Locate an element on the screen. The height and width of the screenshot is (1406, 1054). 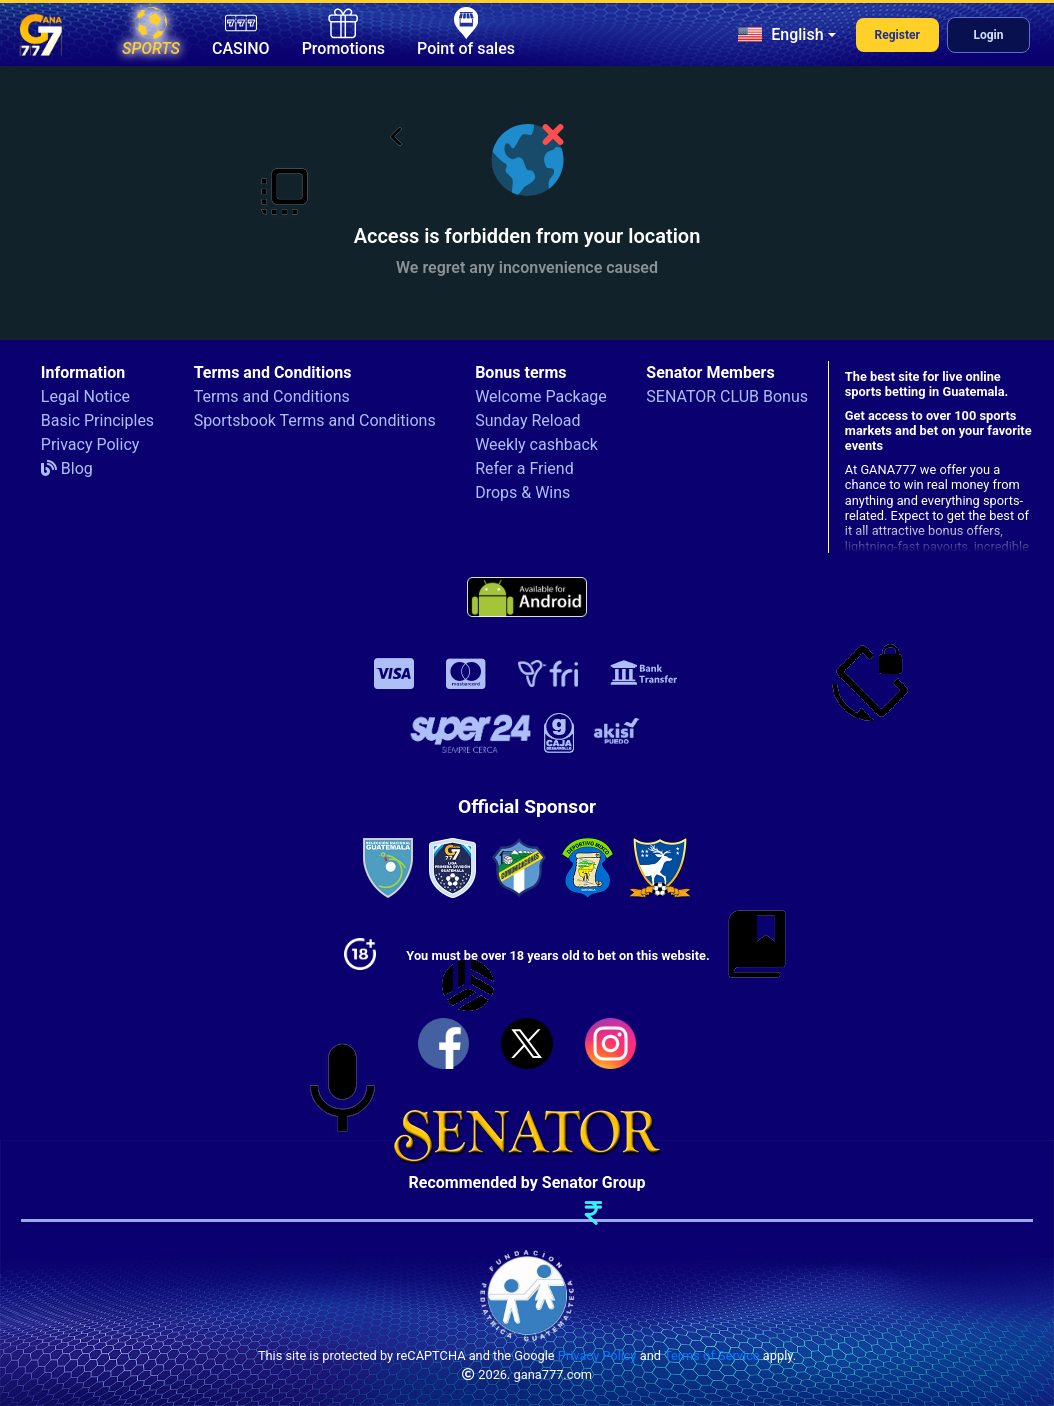
screen rotation is locked is located at coordinates (872, 681).